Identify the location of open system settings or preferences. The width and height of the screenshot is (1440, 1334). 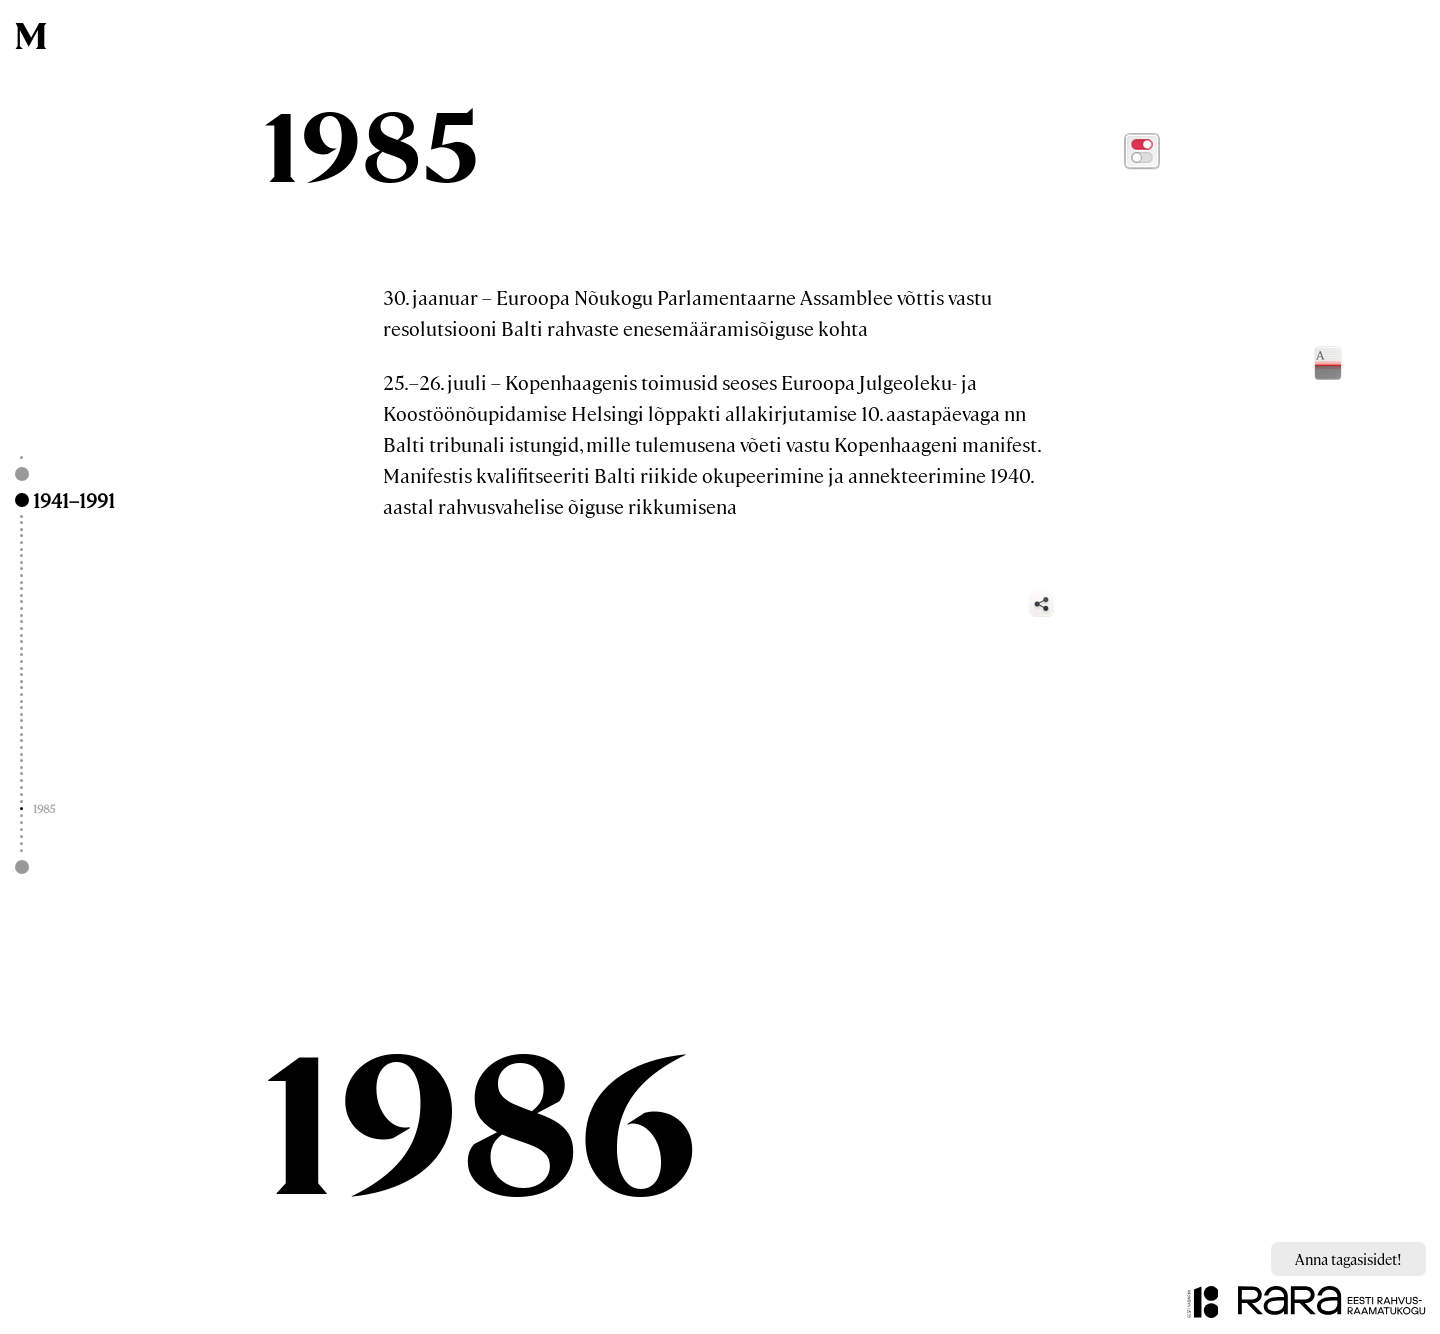
(1142, 151).